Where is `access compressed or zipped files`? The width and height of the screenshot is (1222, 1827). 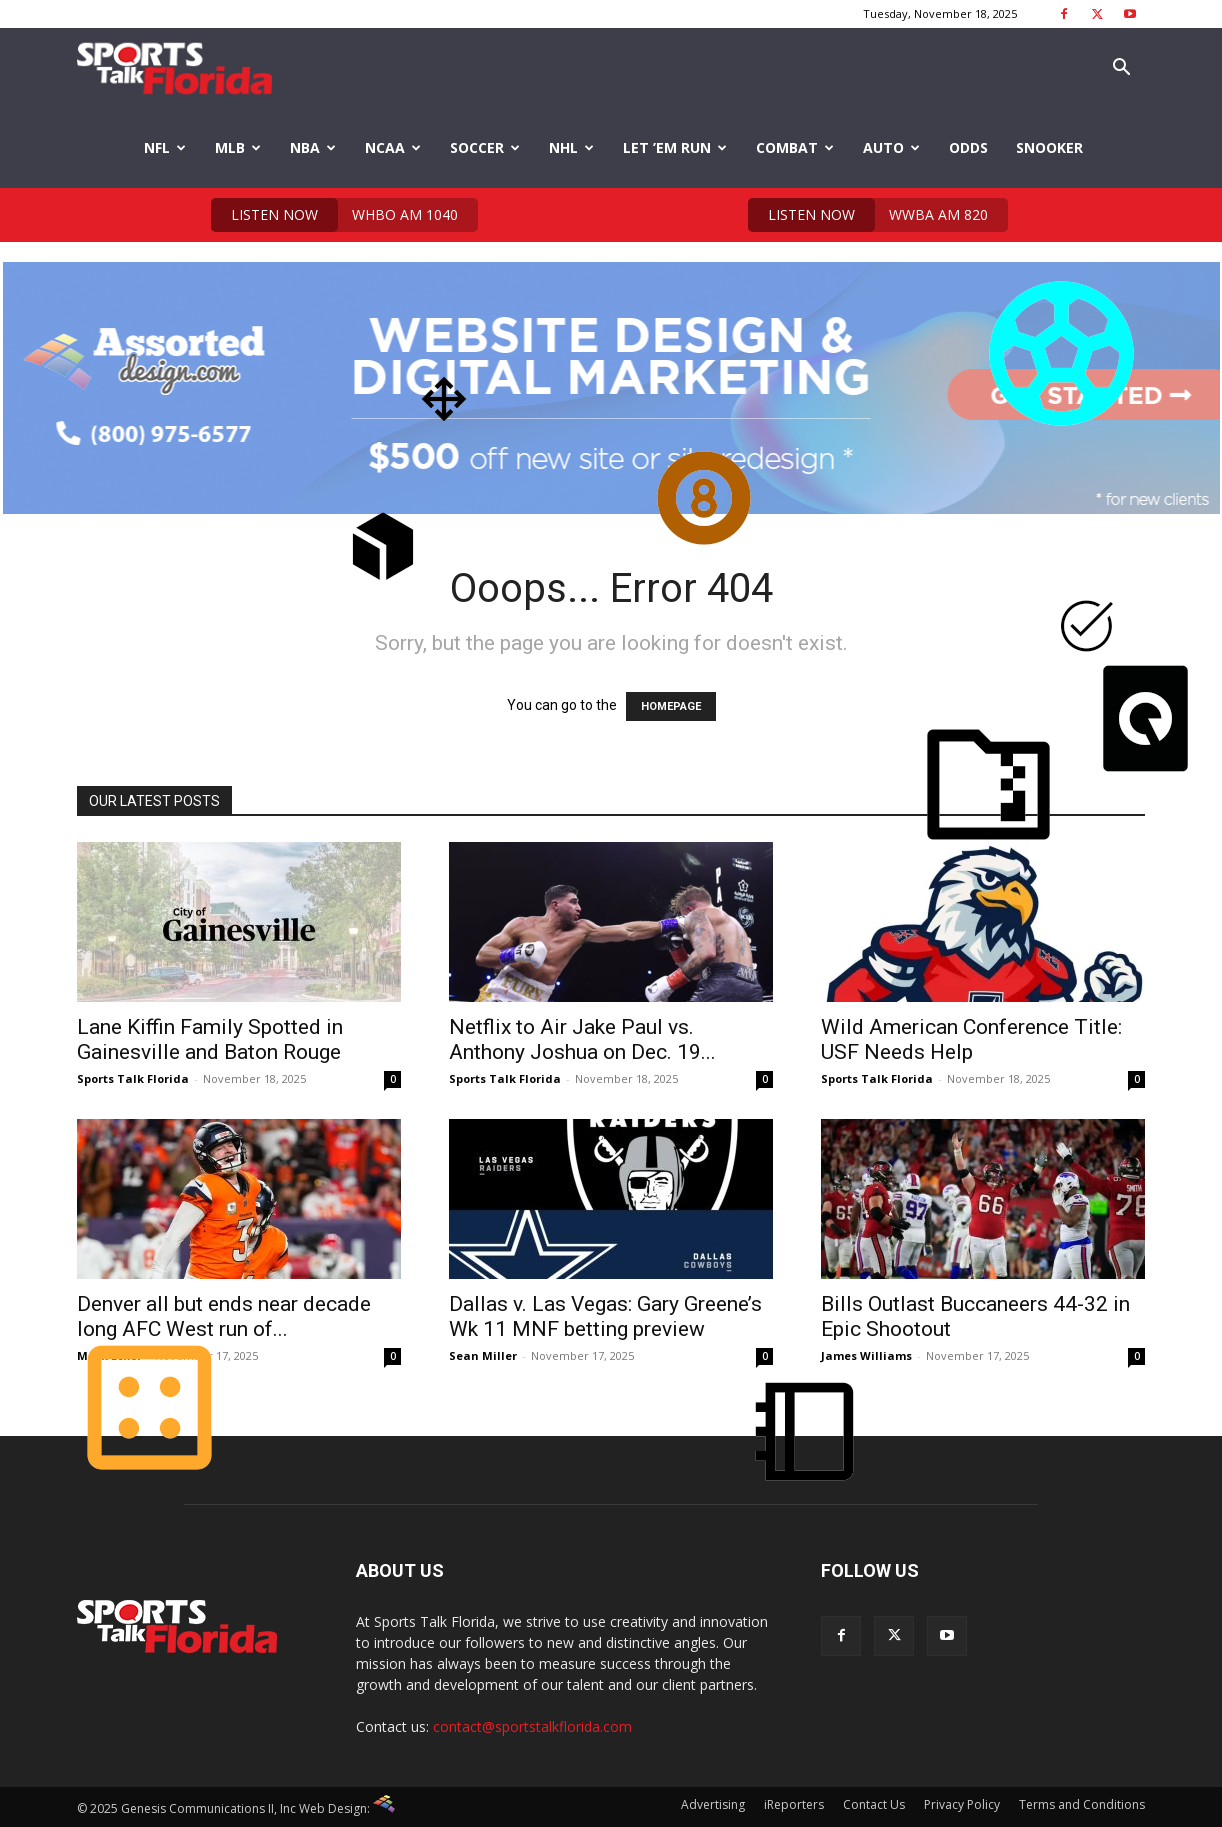
access compressed or zipped files is located at coordinates (988, 784).